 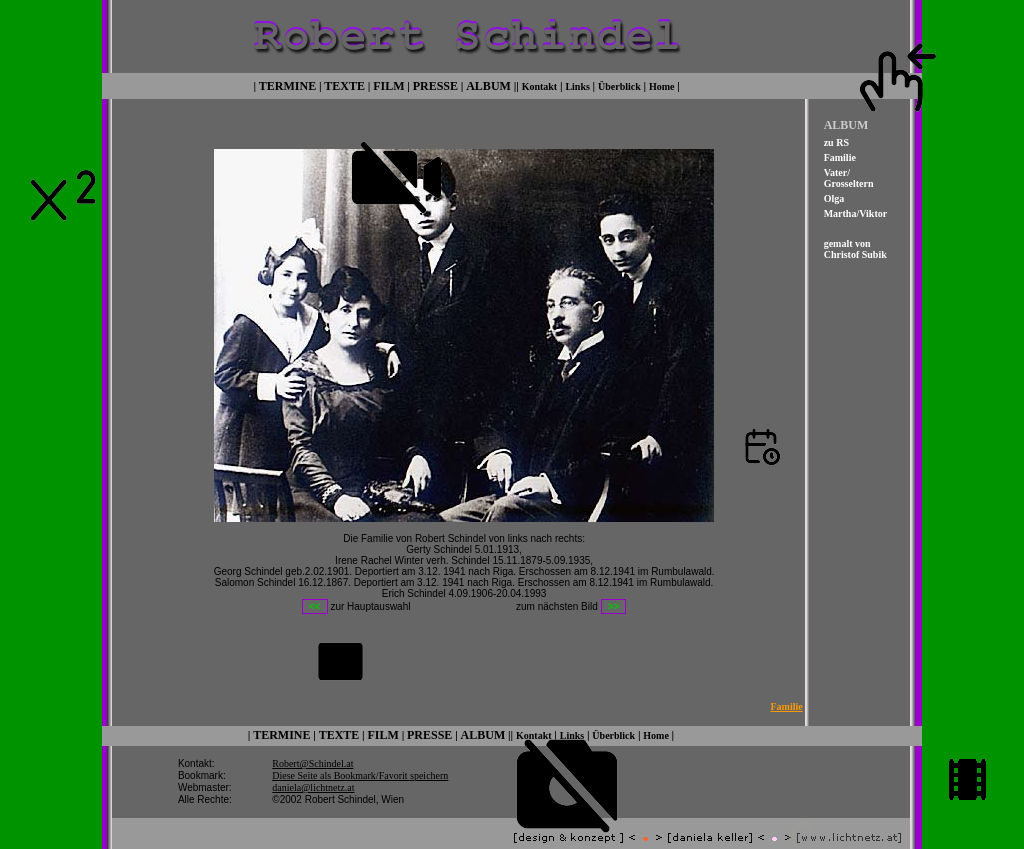 I want to click on swipe left to navigate or dismiss, so click(x=894, y=80).